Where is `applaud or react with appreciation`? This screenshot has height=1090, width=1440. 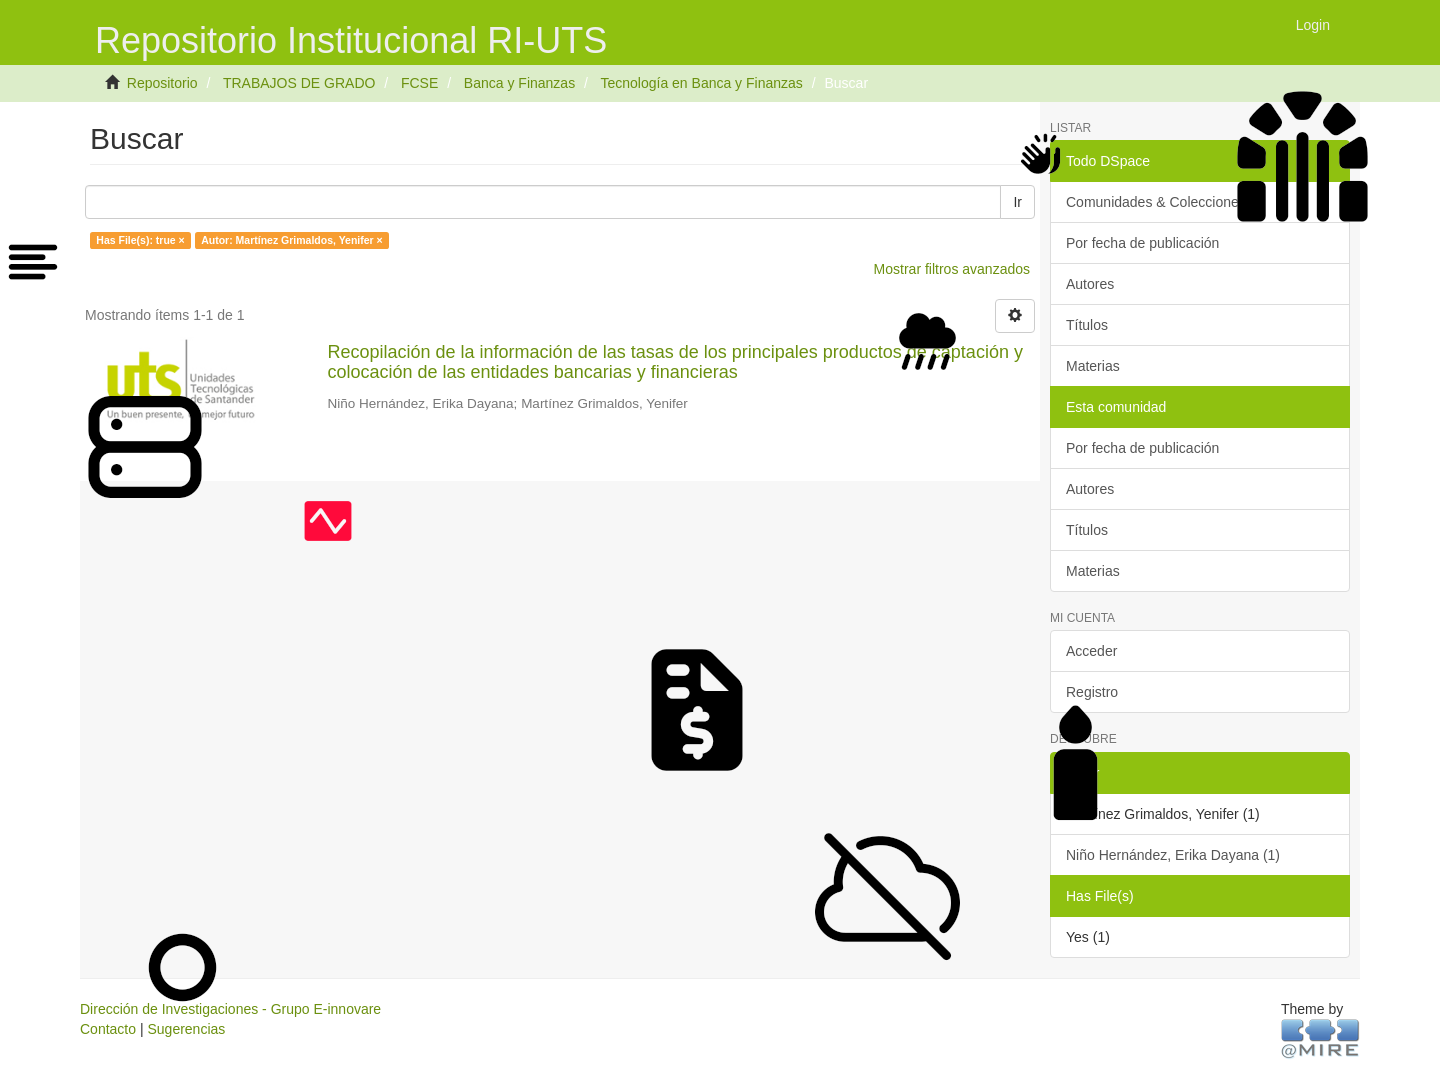 applaud or react with appreciation is located at coordinates (1040, 154).